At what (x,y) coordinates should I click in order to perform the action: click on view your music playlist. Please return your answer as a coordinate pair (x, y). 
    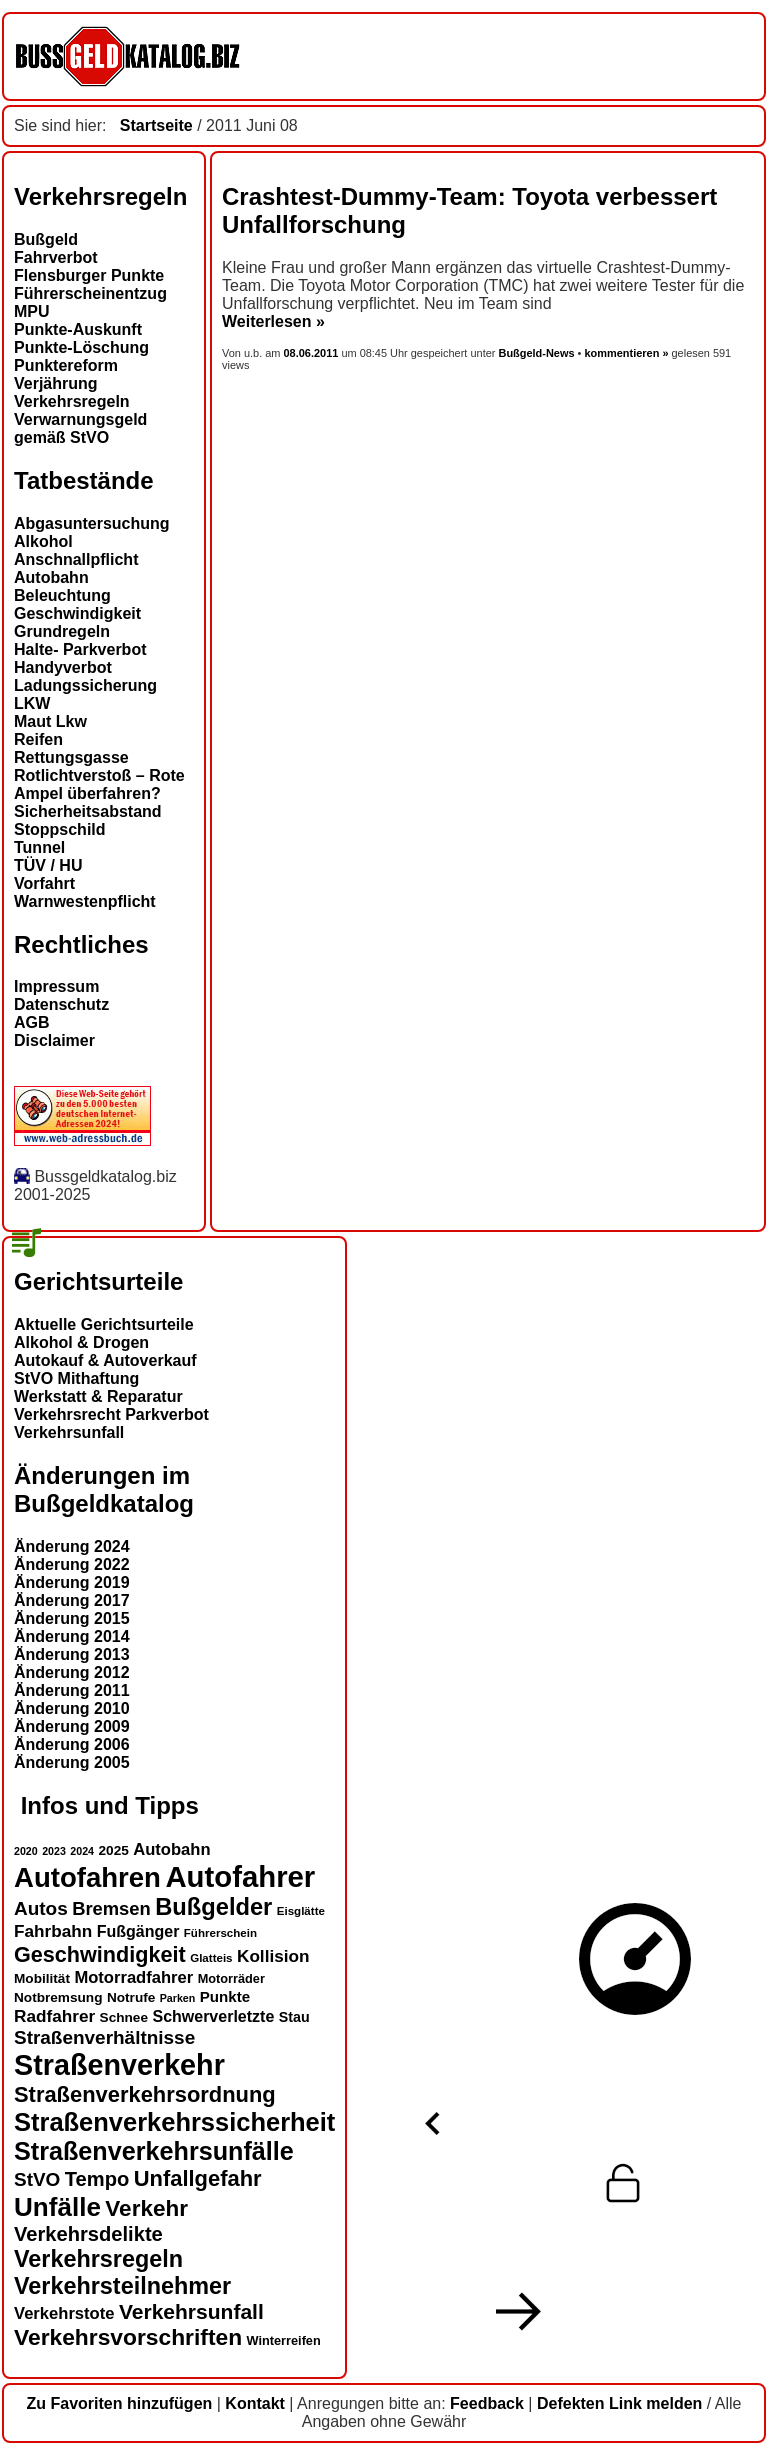
    Looking at the image, I should click on (26, 1242).